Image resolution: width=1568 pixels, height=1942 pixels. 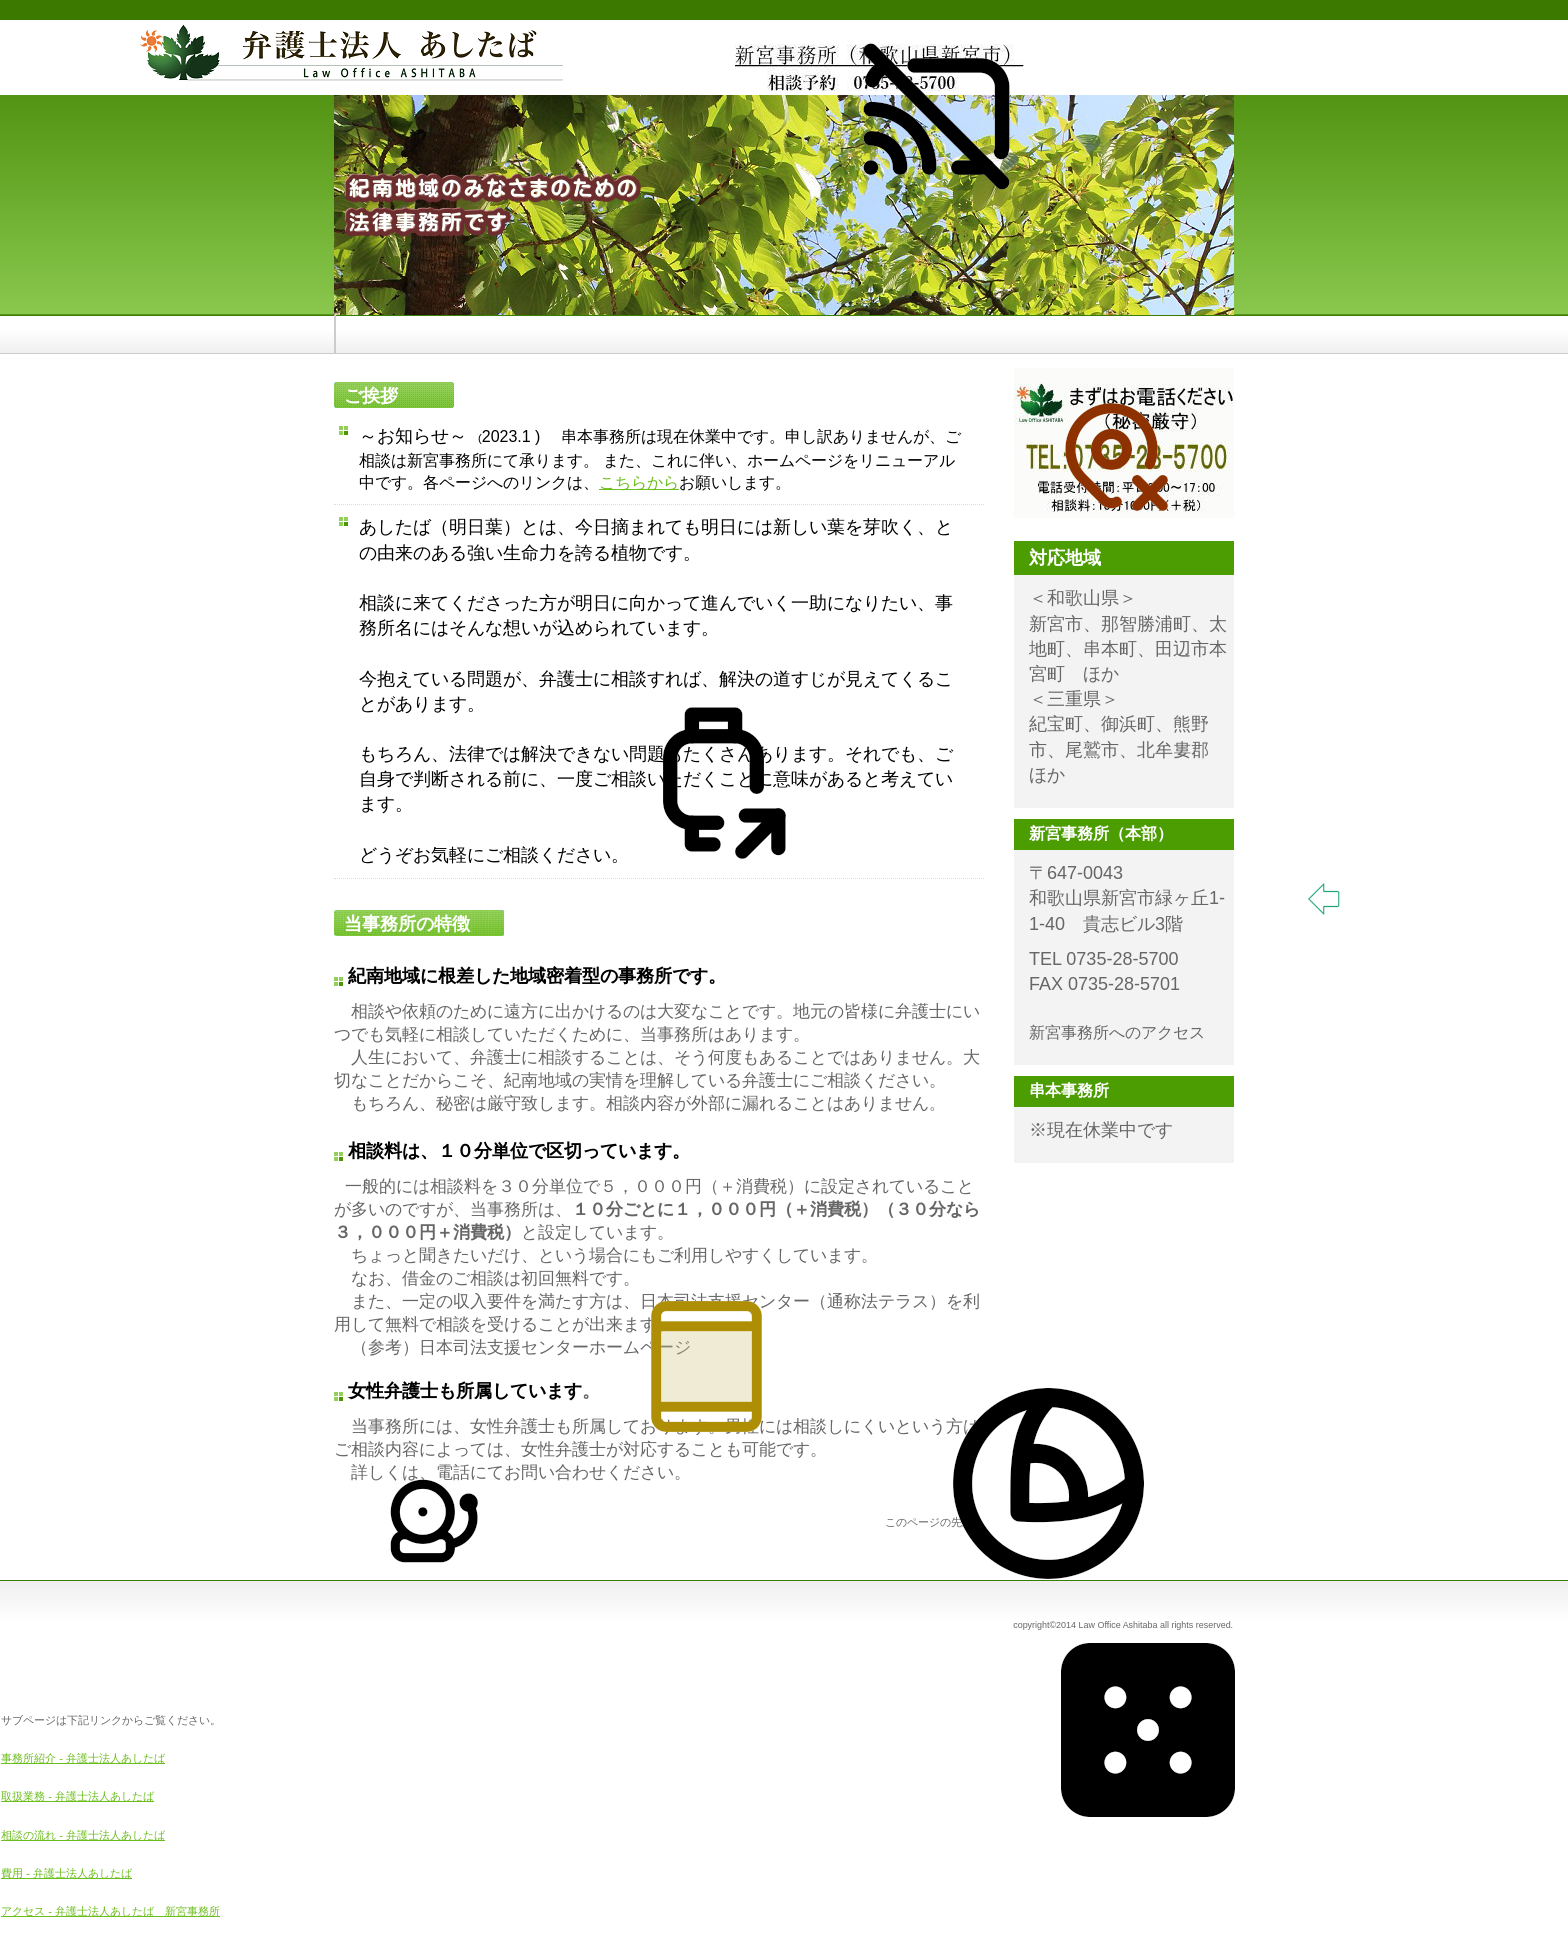 What do you see at coordinates (706, 1366) in the screenshot?
I see `switch to tablet view or layout` at bounding box center [706, 1366].